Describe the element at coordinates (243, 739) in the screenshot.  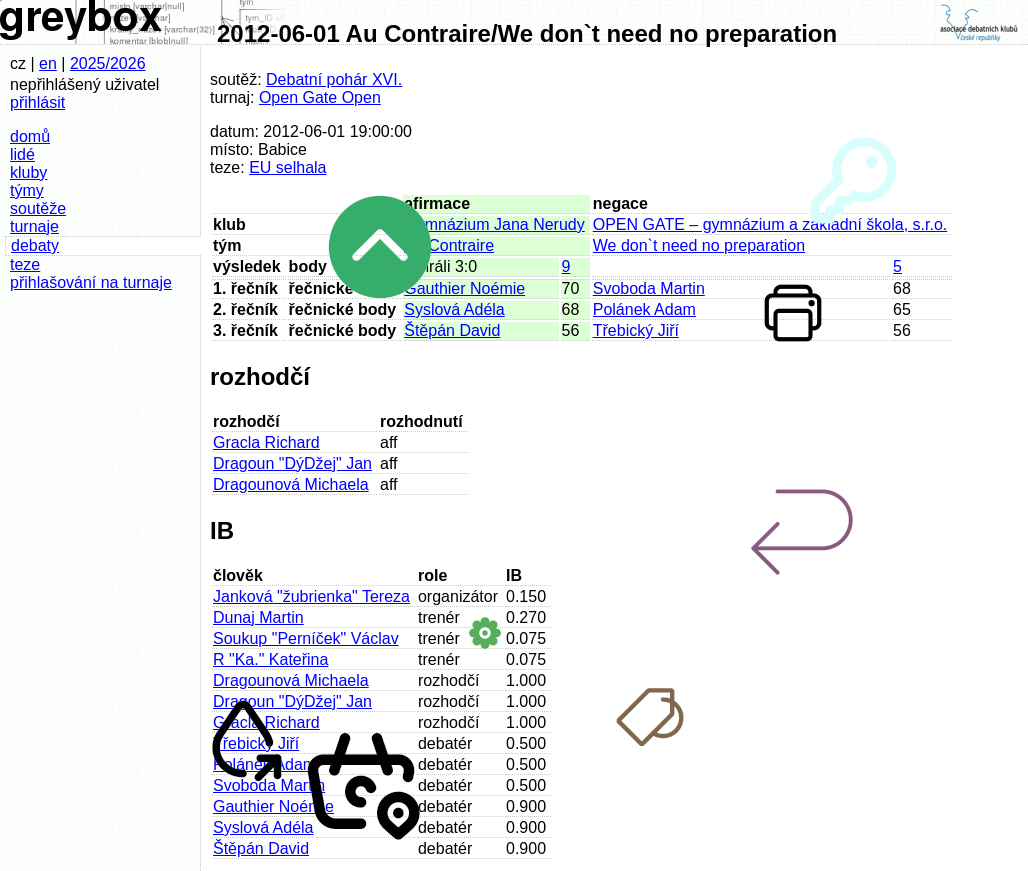
I see `share water usage or hydration data` at that location.